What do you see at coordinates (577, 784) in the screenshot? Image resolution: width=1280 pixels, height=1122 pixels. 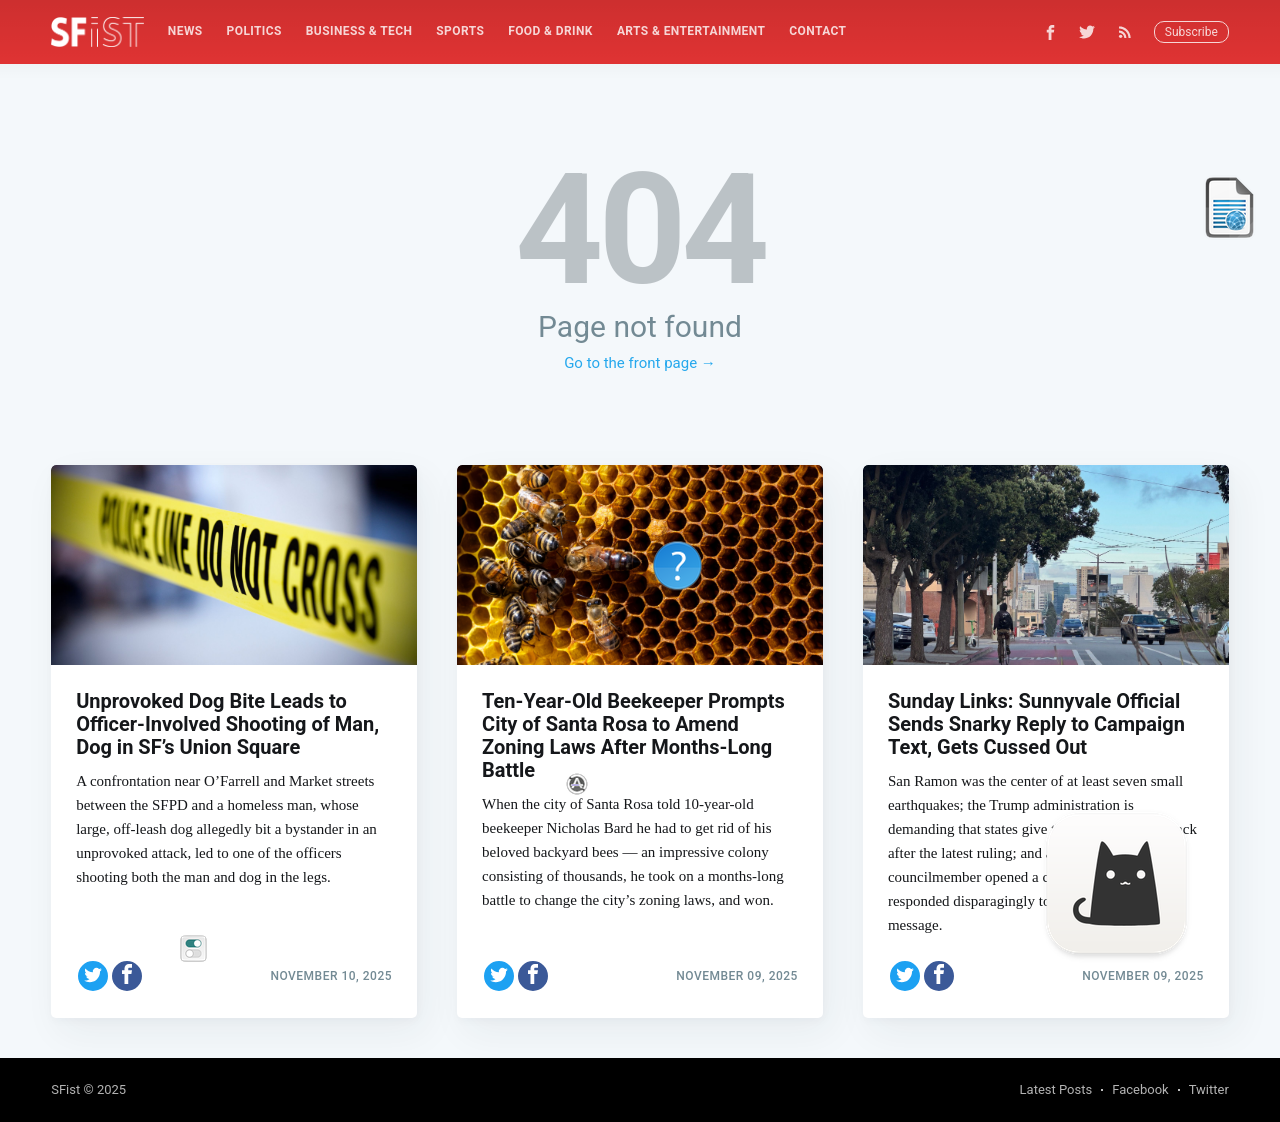 I see `check for available system updates` at bounding box center [577, 784].